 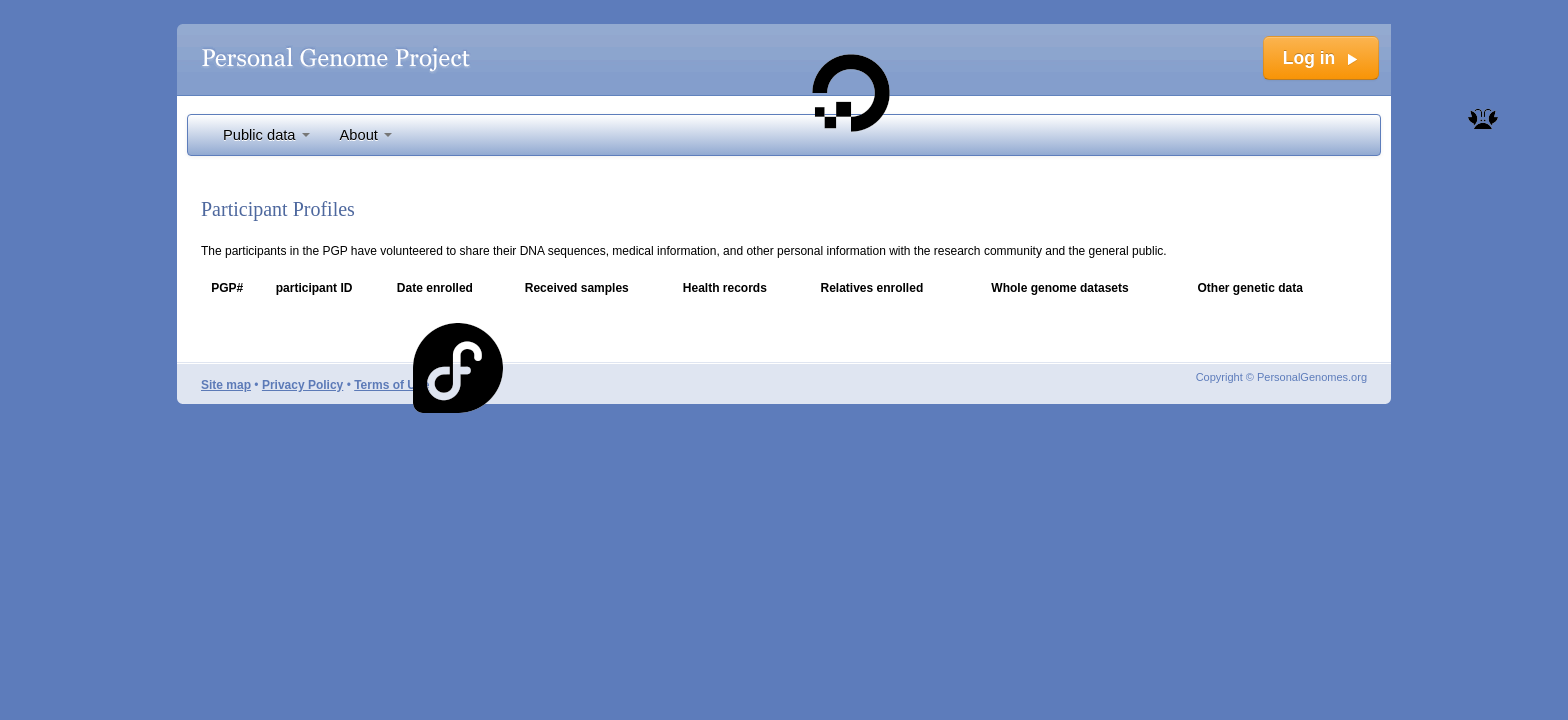 What do you see at coordinates (851, 93) in the screenshot?
I see `DigitalOcean brand logo` at bounding box center [851, 93].